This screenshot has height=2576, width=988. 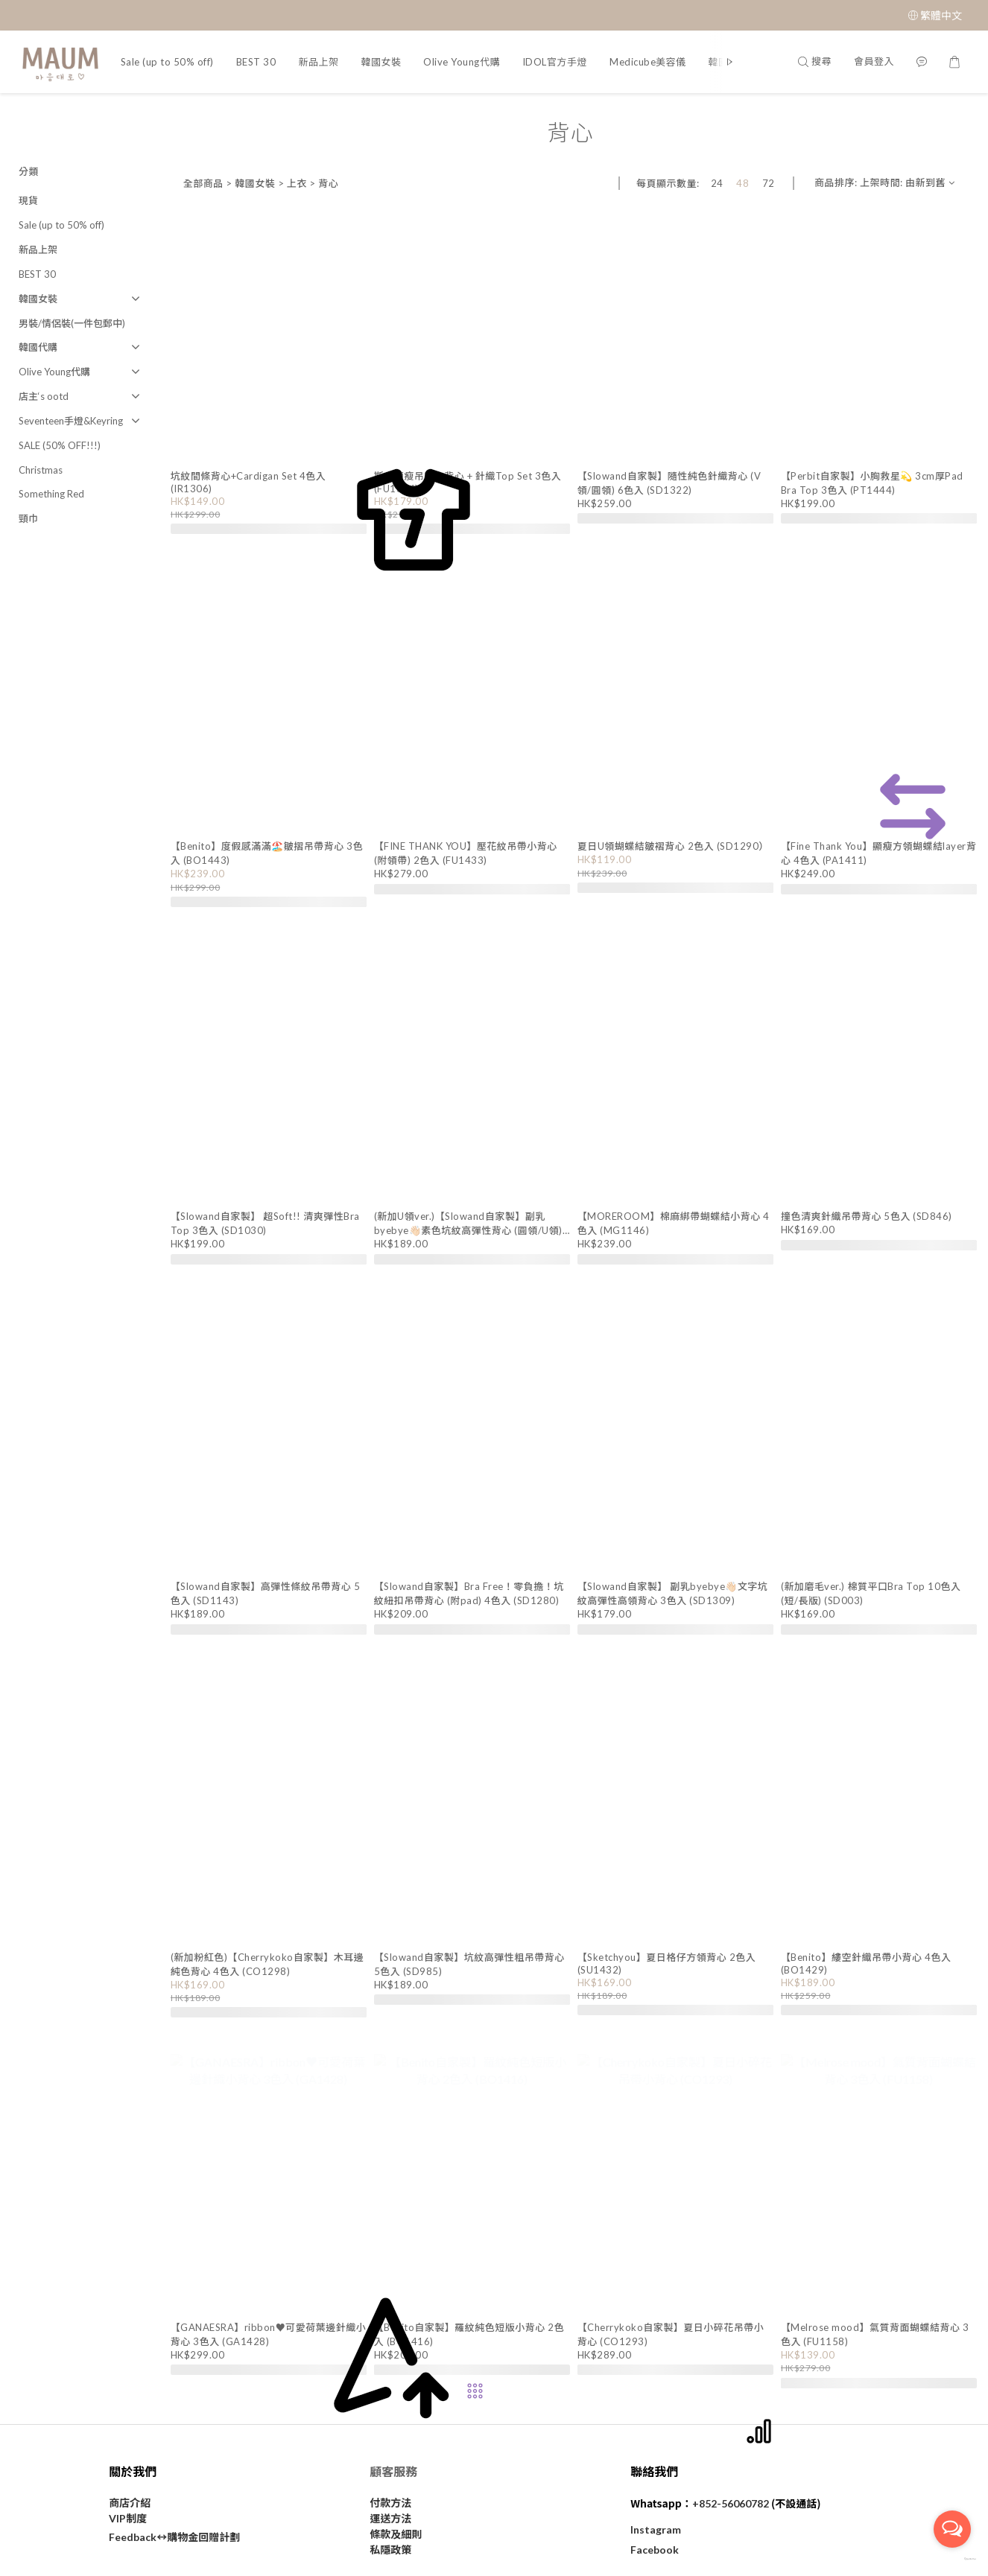 What do you see at coordinates (475, 2391) in the screenshot?
I see `open the app drawer or menu` at bounding box center [475, 2391].